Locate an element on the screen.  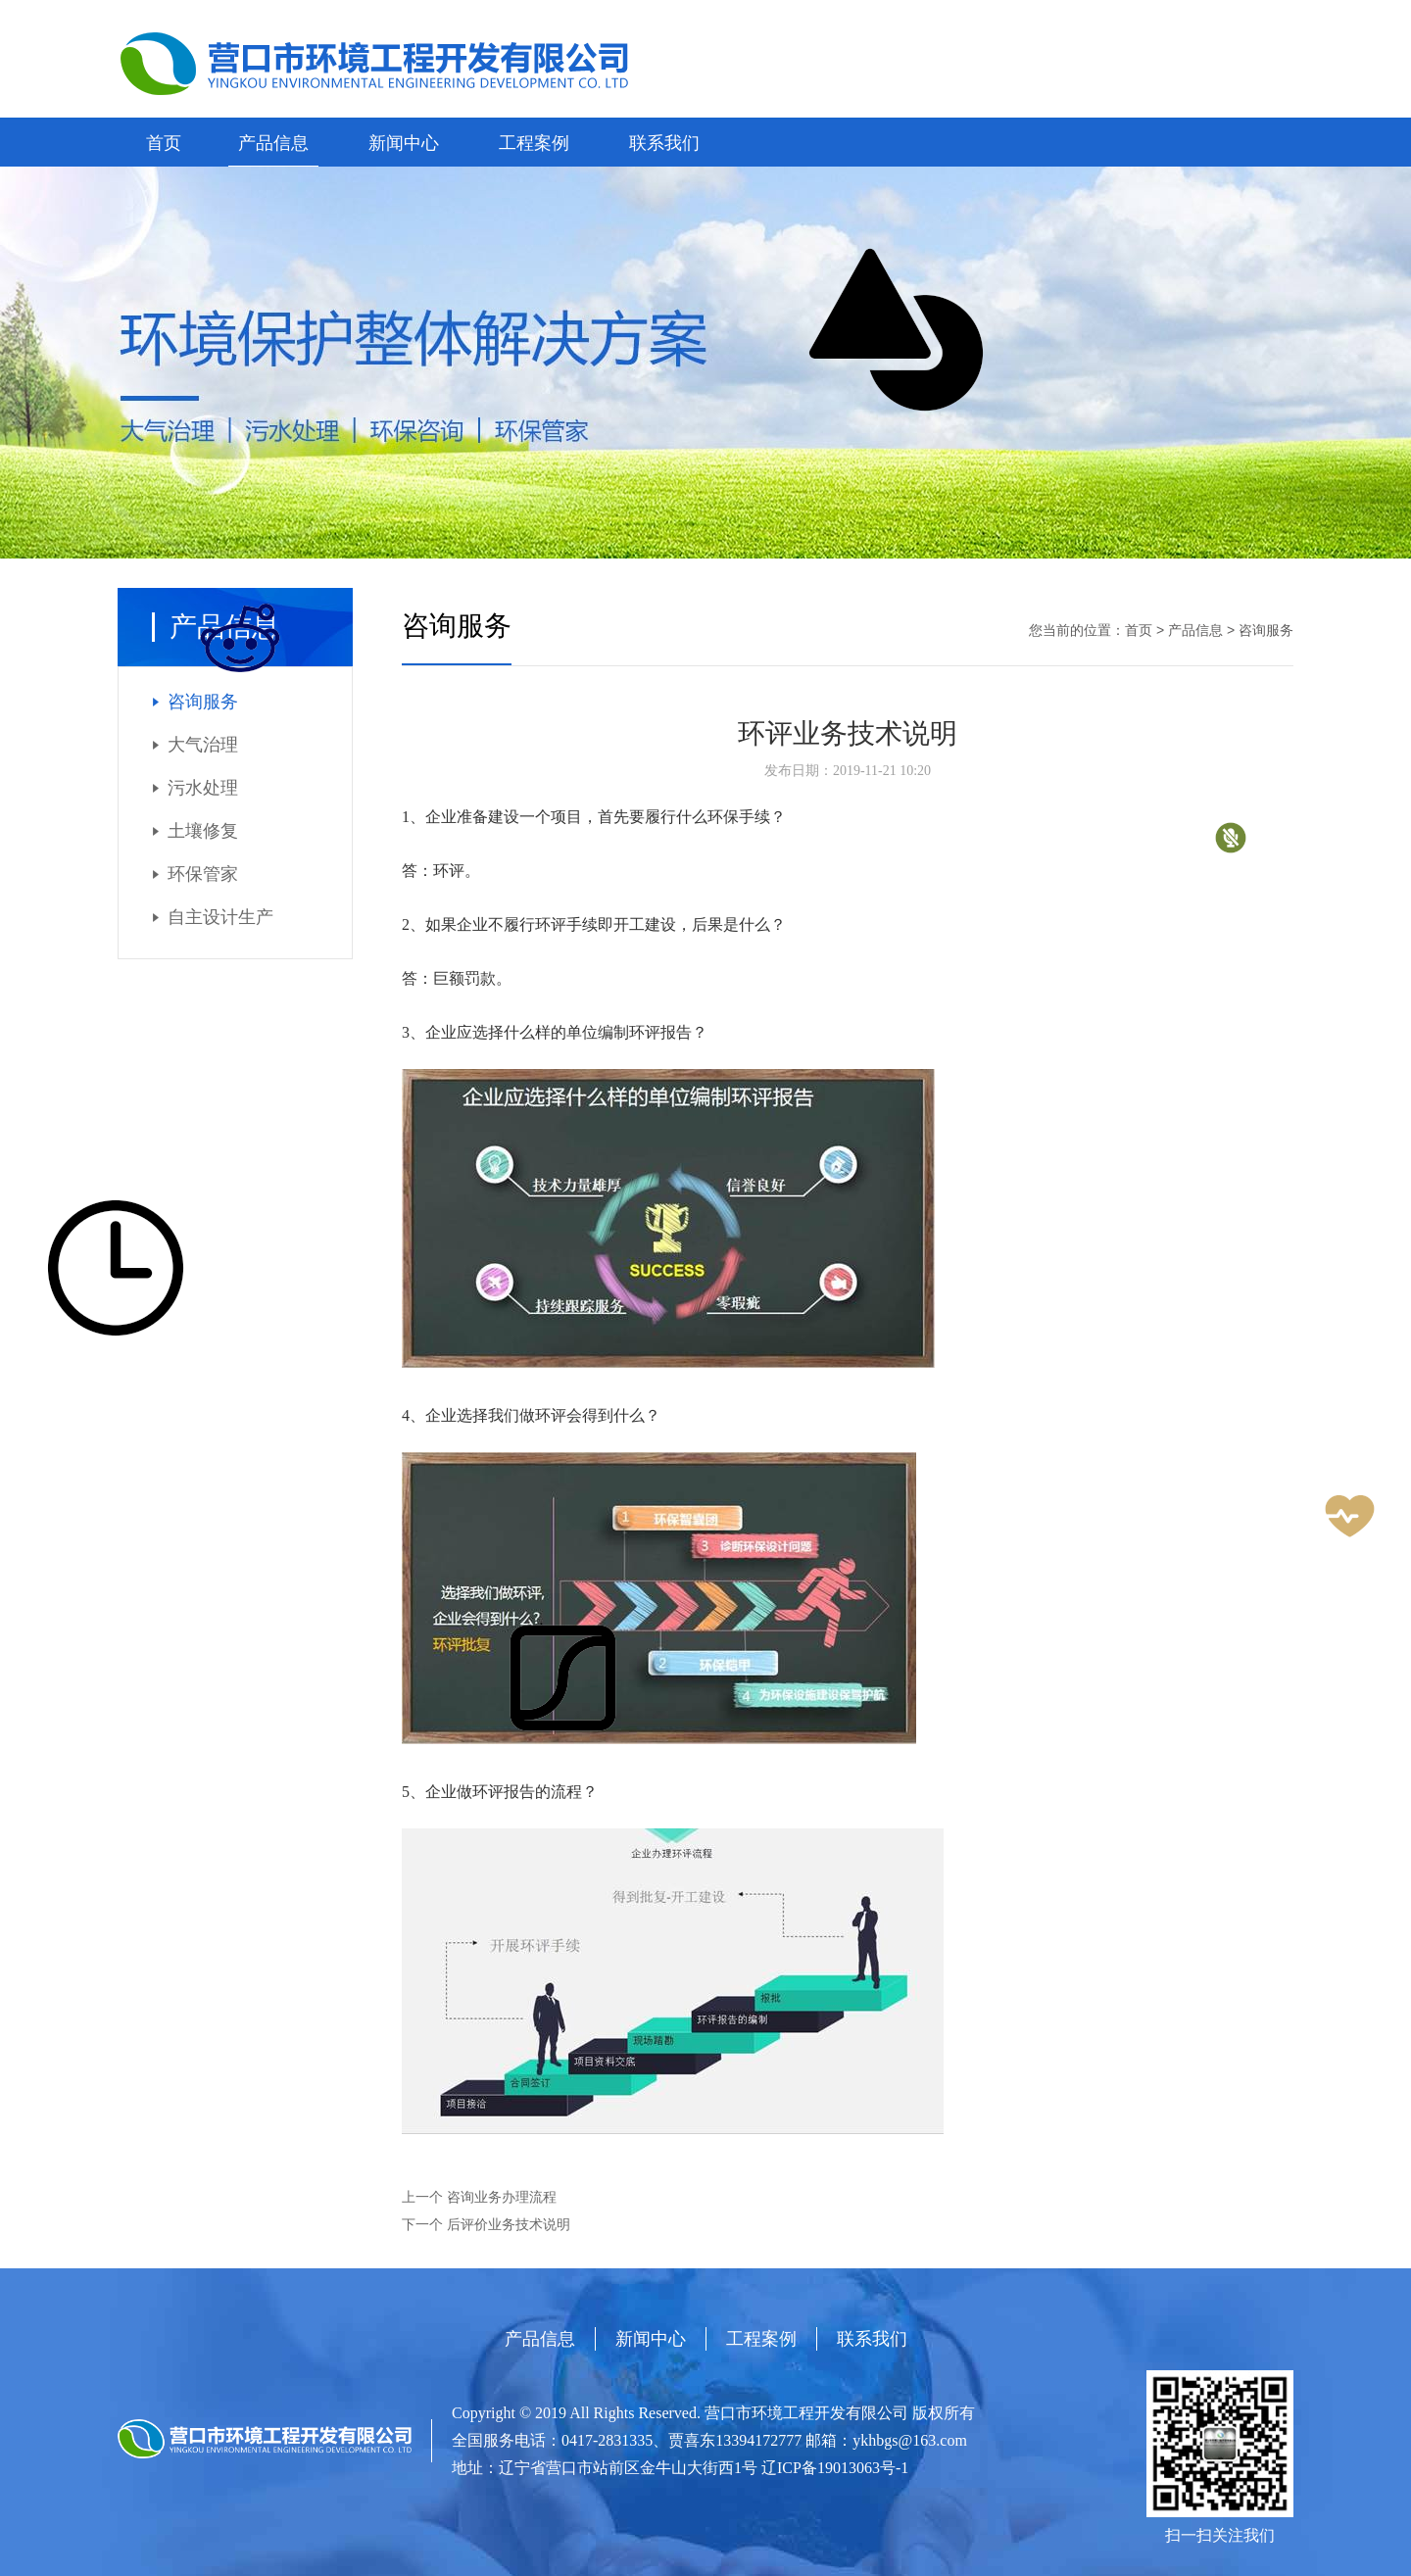
access shape tools or drawing options is located at coordinates (896, 329).